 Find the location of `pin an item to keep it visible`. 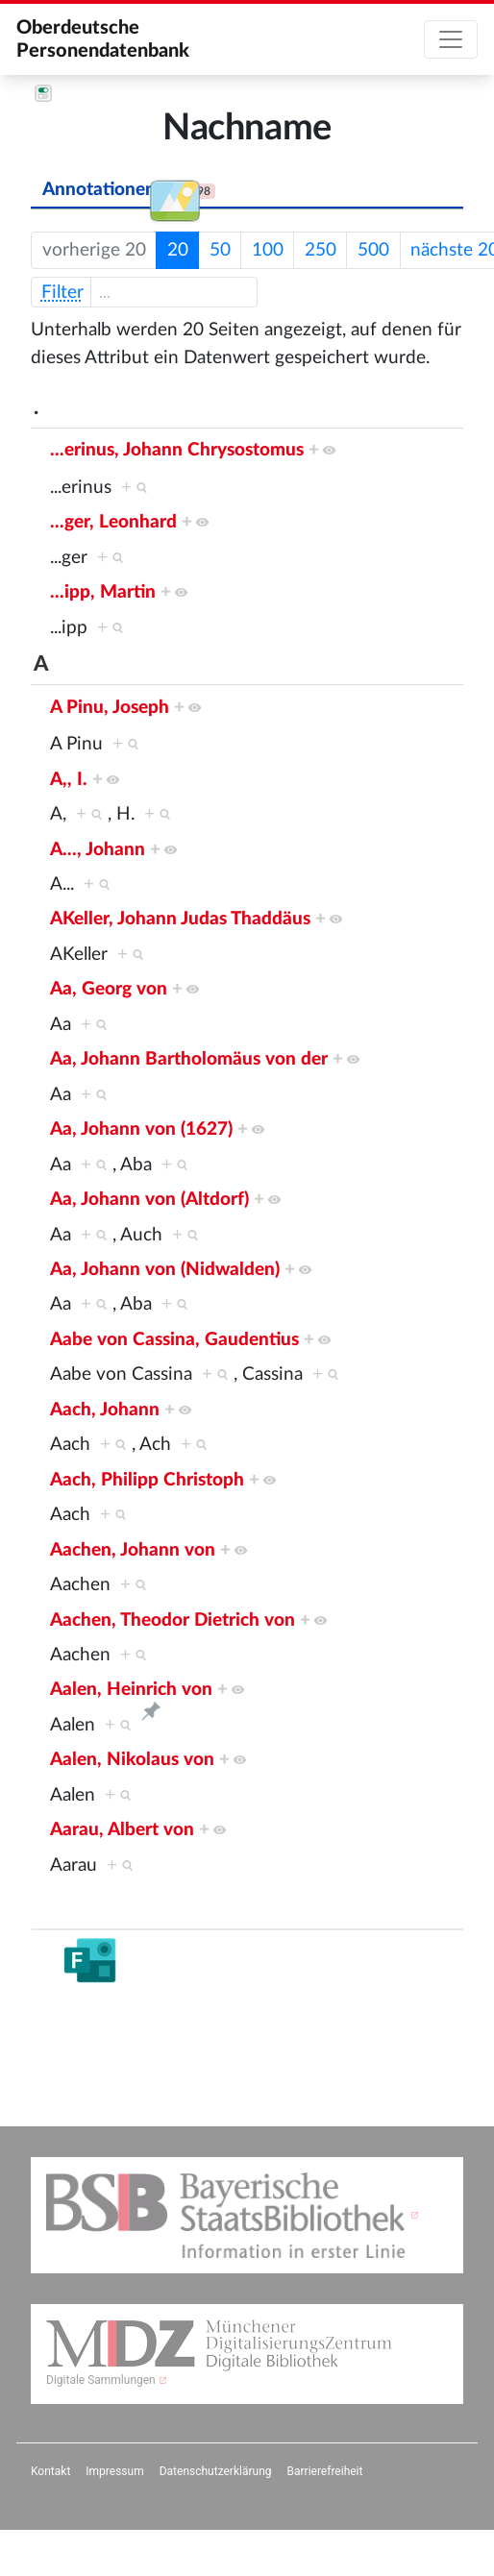

pin an item to keep it visible is located at coordinates (151, 1710).